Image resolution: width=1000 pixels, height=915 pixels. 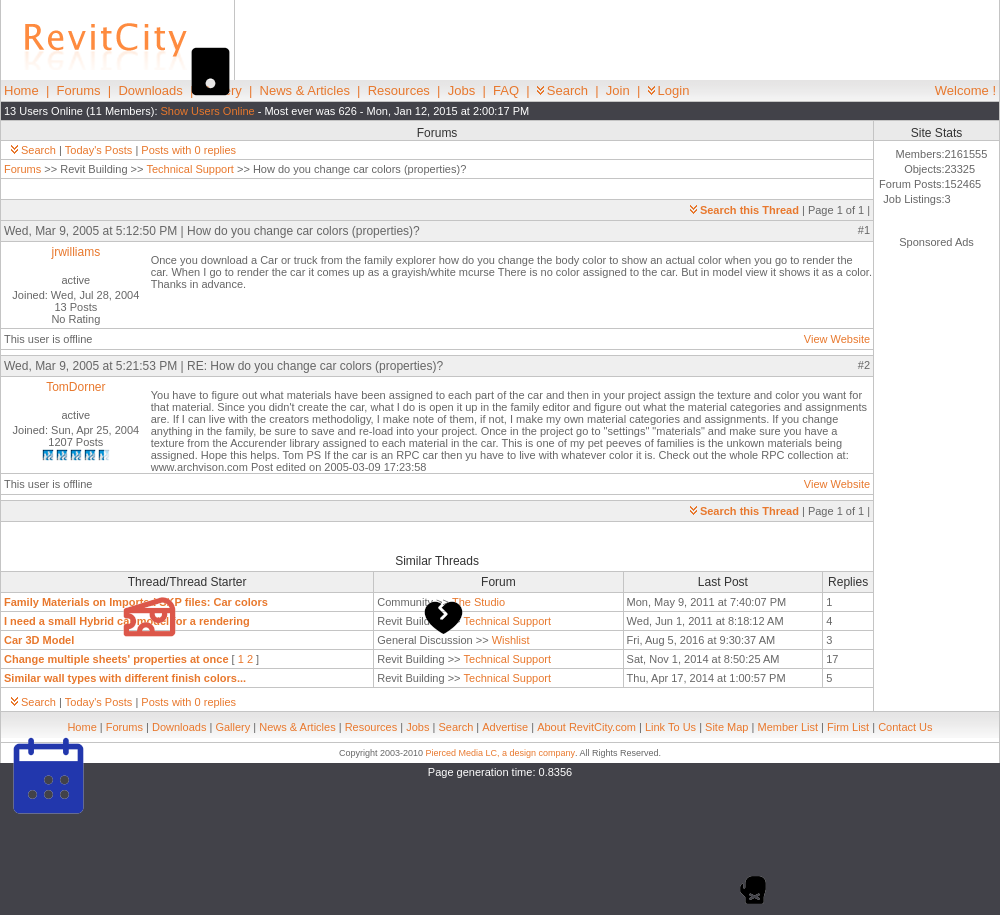 I want to click on indicates dairy or cheese product category, so click(x=149, y=619).